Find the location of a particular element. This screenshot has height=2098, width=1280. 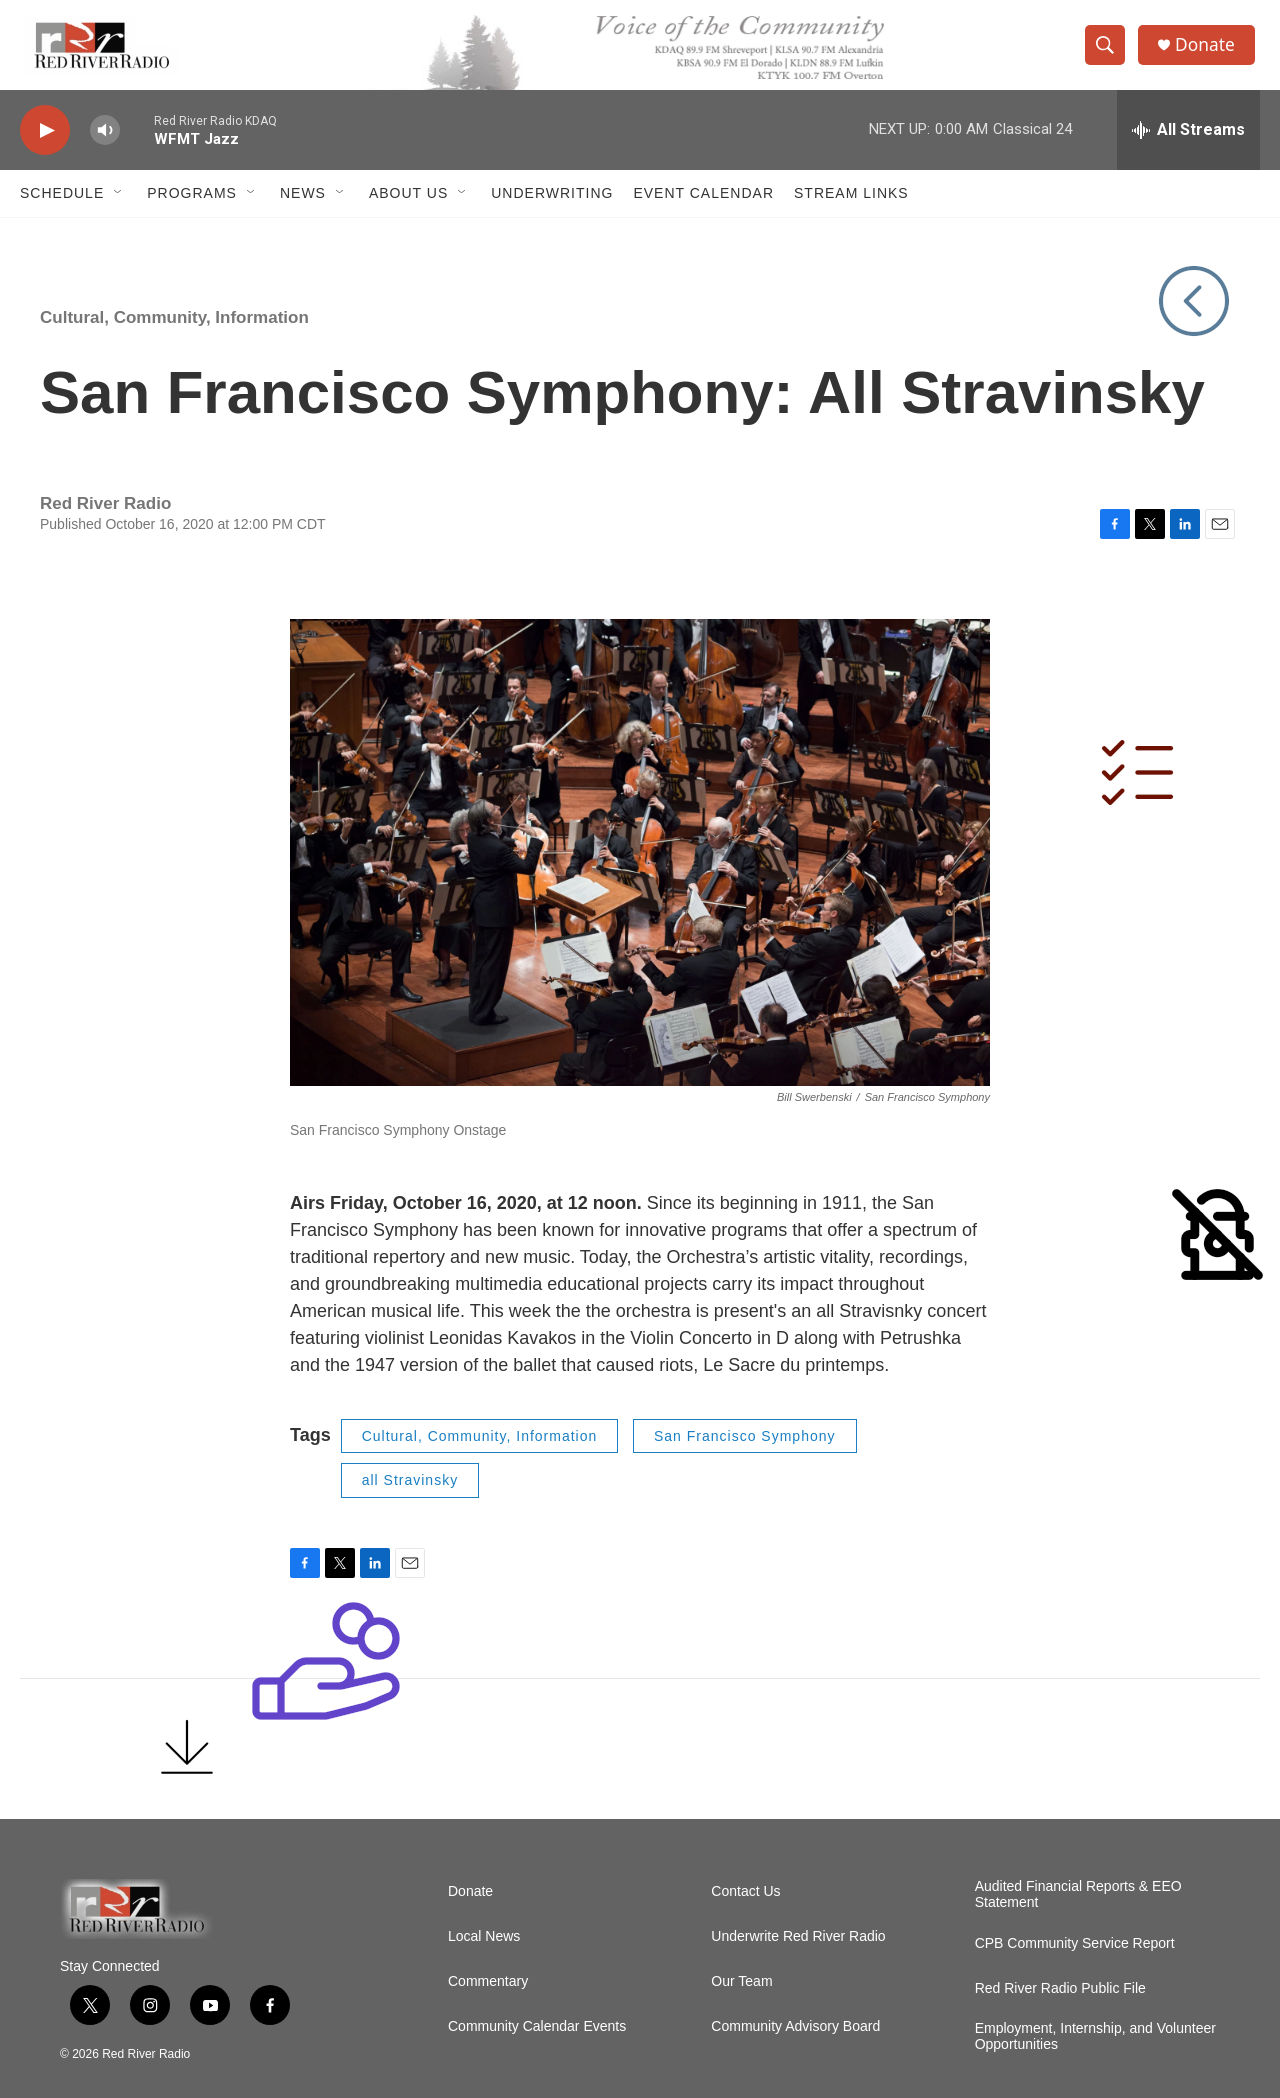

go back to the previous screen is located at coordinates (1194, 301).